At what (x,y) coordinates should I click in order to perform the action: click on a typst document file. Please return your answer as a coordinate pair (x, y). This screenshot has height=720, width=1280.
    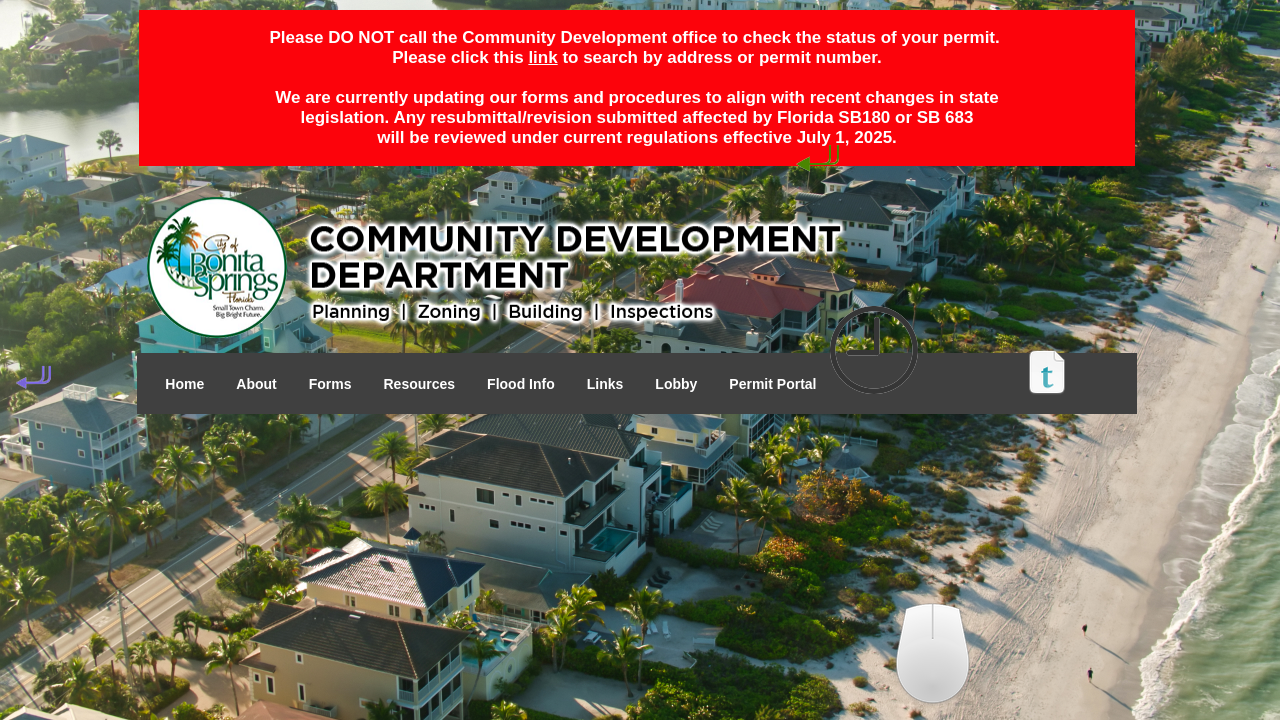
    Looking at the image, I should click on (1047, 372).